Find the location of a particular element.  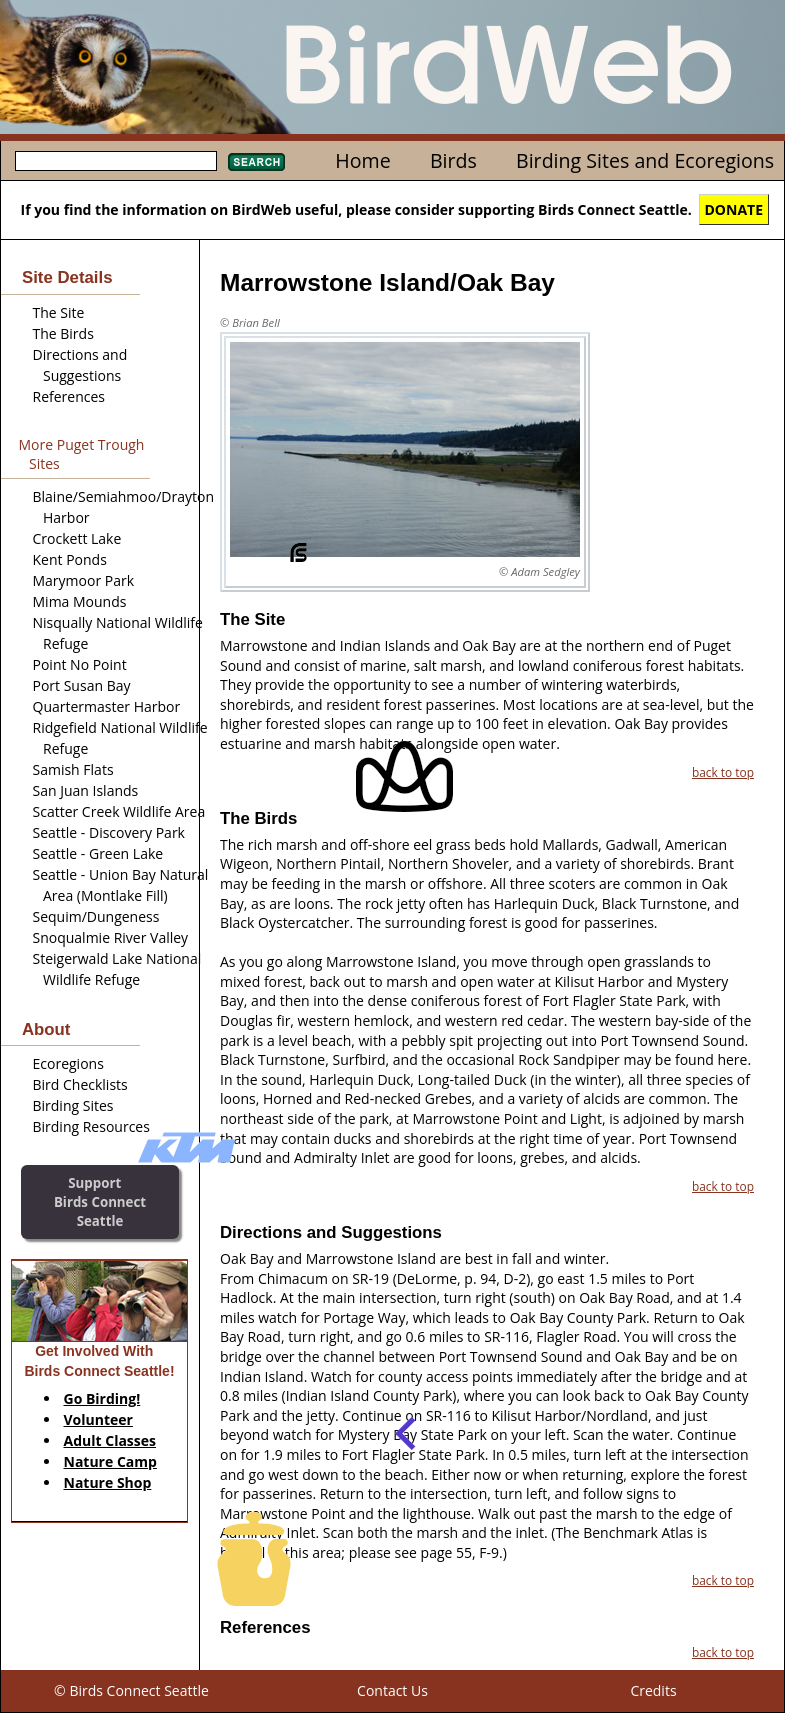

go back to the previous screen is located at coordinates (405, 1433).